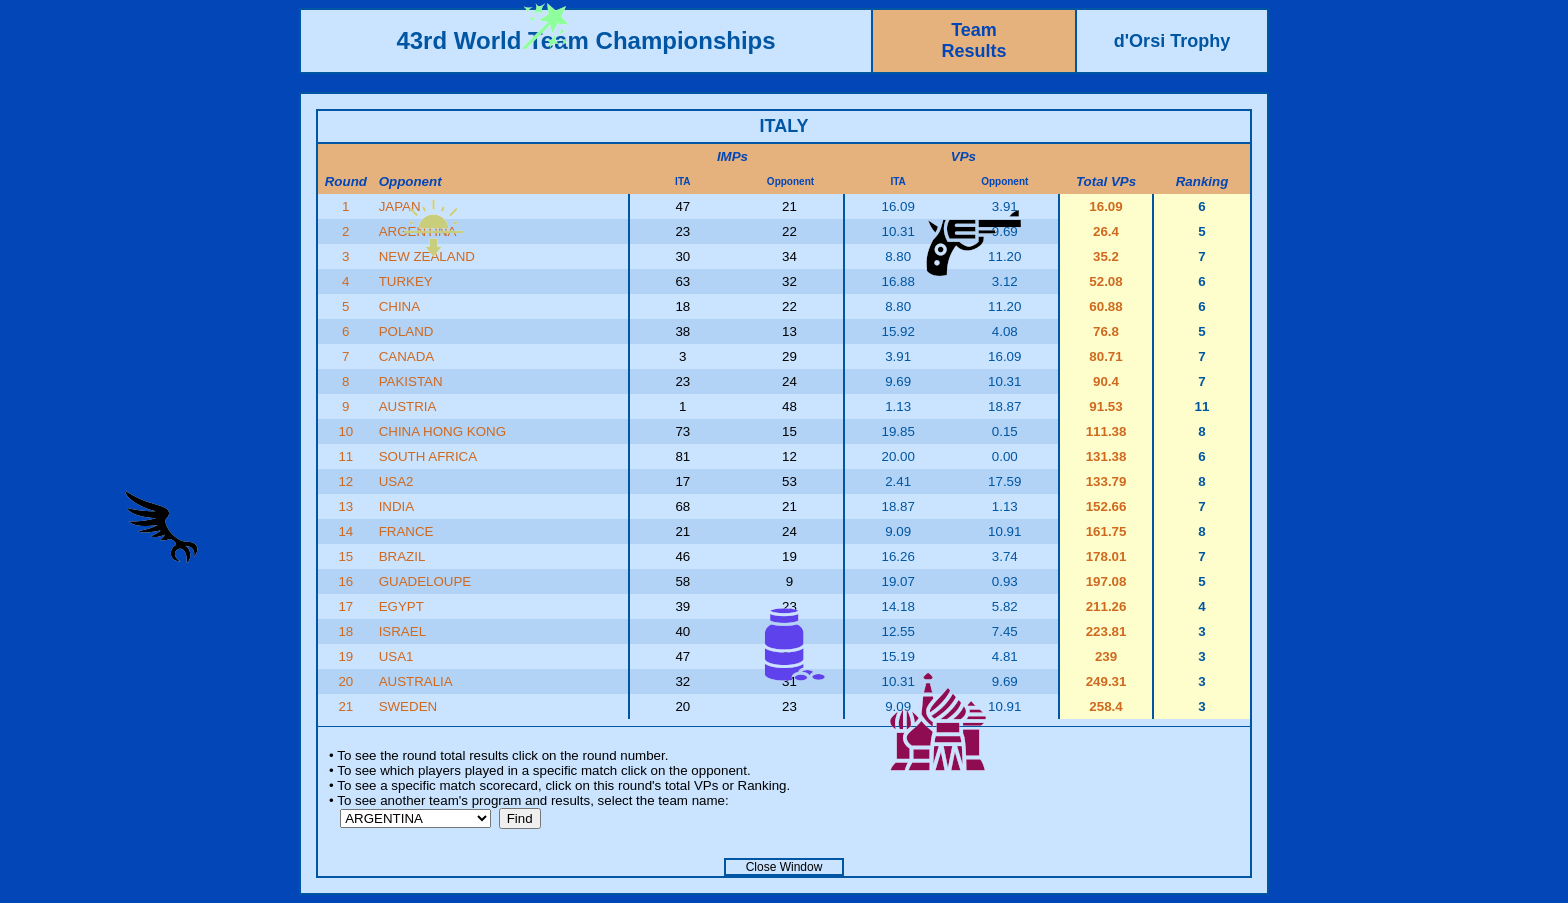 The width and height of the screenshot is (1568, 903). Describe the element at coordinates (161, 527) in the screenshot. I see `speed boost or agility power-up` at that location.